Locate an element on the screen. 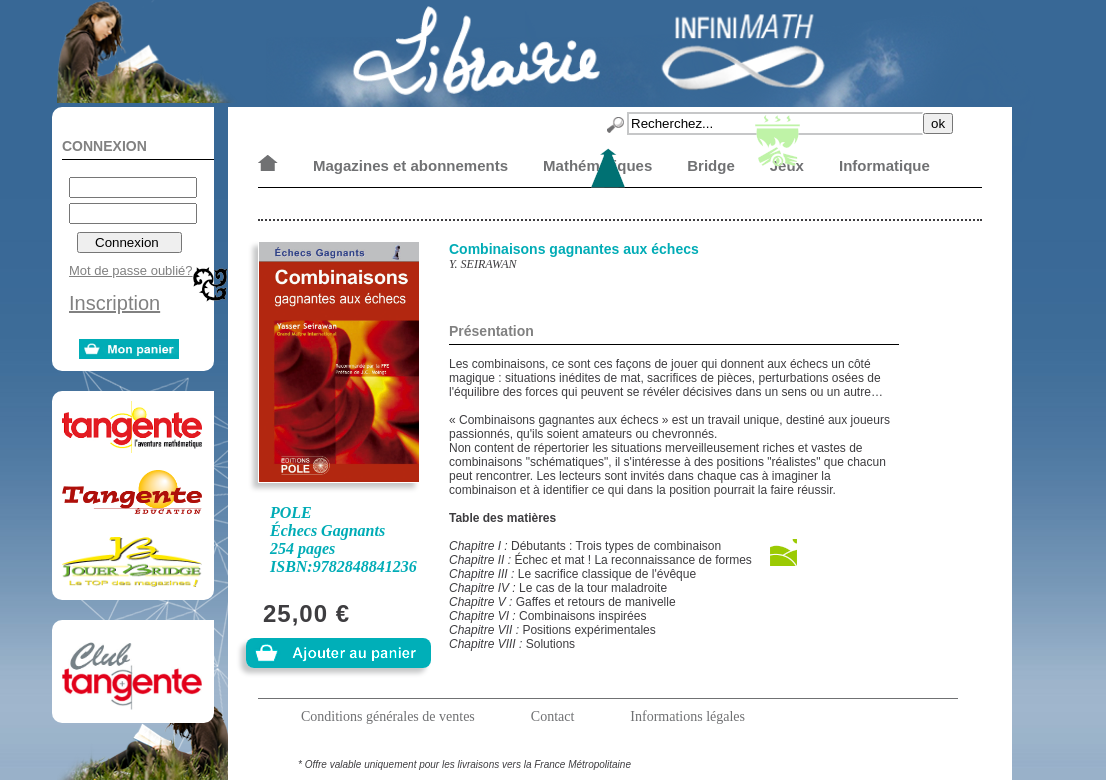 This screenshot has height=780, width=1106. represents a curse or debuff status effect is located at coordinates (210, 284).